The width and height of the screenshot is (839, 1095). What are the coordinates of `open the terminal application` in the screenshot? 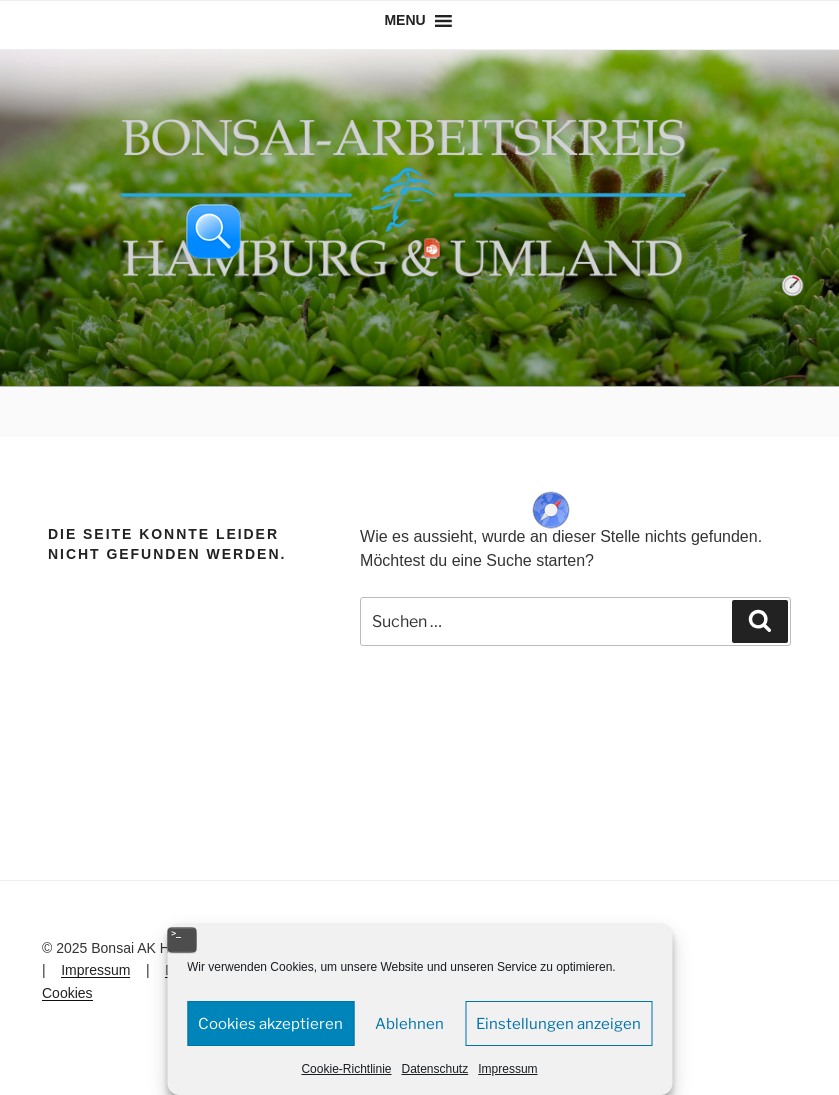 It's located at (182, 940).